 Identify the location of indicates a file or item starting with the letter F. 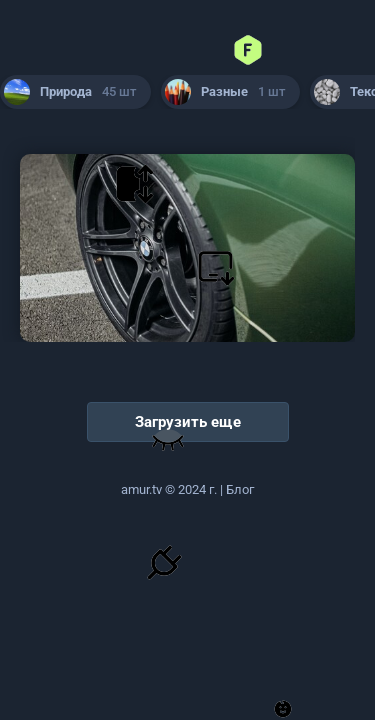
(248, 50).